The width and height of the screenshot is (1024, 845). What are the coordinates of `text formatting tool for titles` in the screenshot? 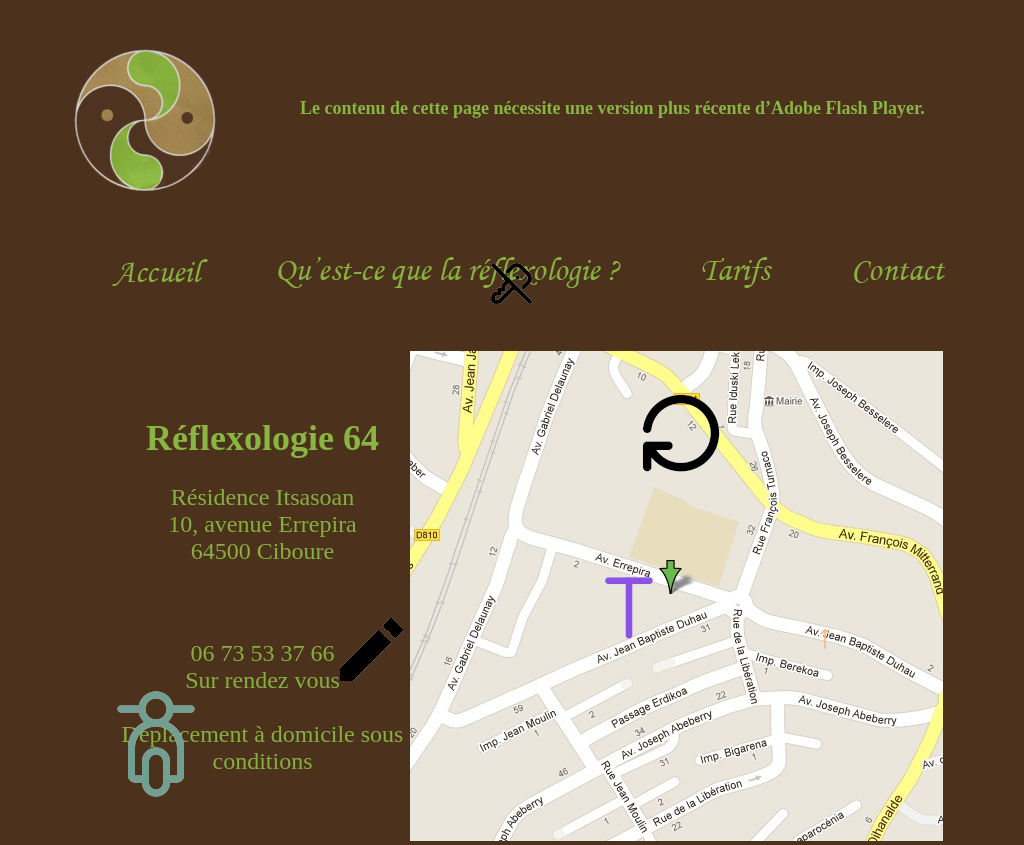 It's located at (629, 608).